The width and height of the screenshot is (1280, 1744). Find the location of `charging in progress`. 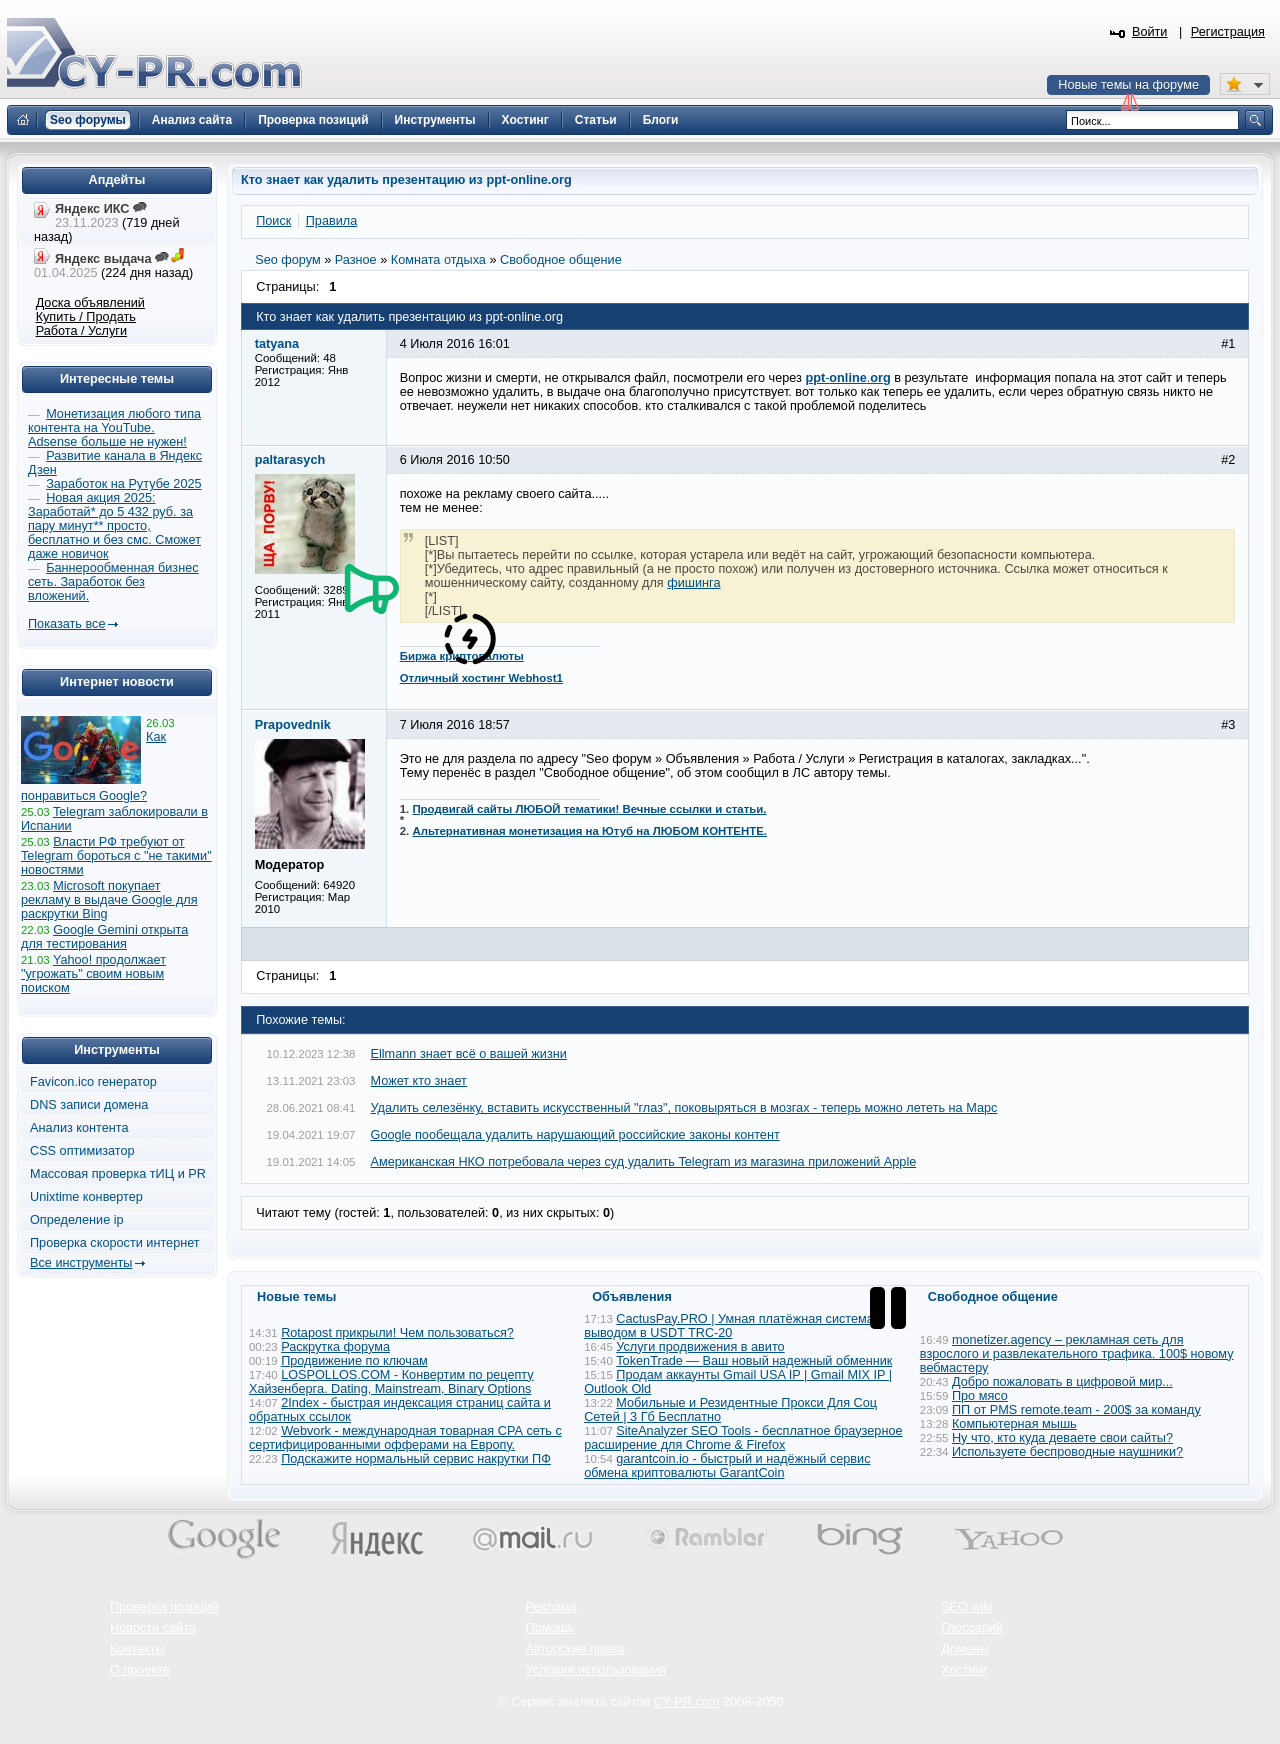

charging in progress is located at coordinates (470, 639).